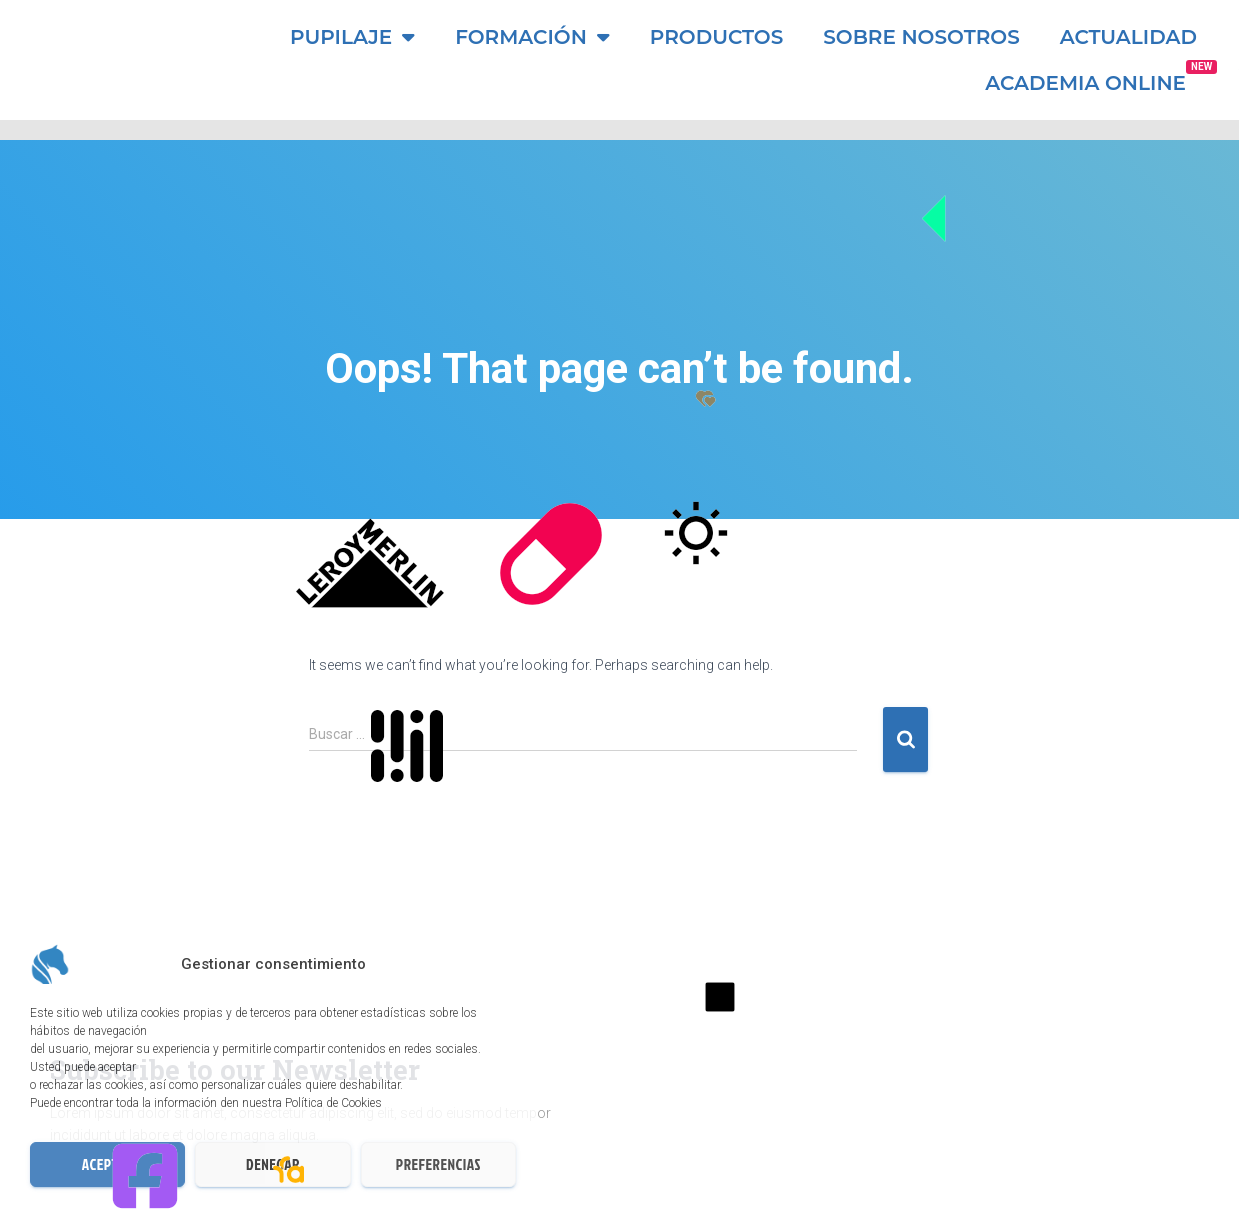 The image size is (1239, 1222). What do you see at coordinates (145, 1176) in the screenshot?
I see `share to facebook` at bounding box center [145, 1176].